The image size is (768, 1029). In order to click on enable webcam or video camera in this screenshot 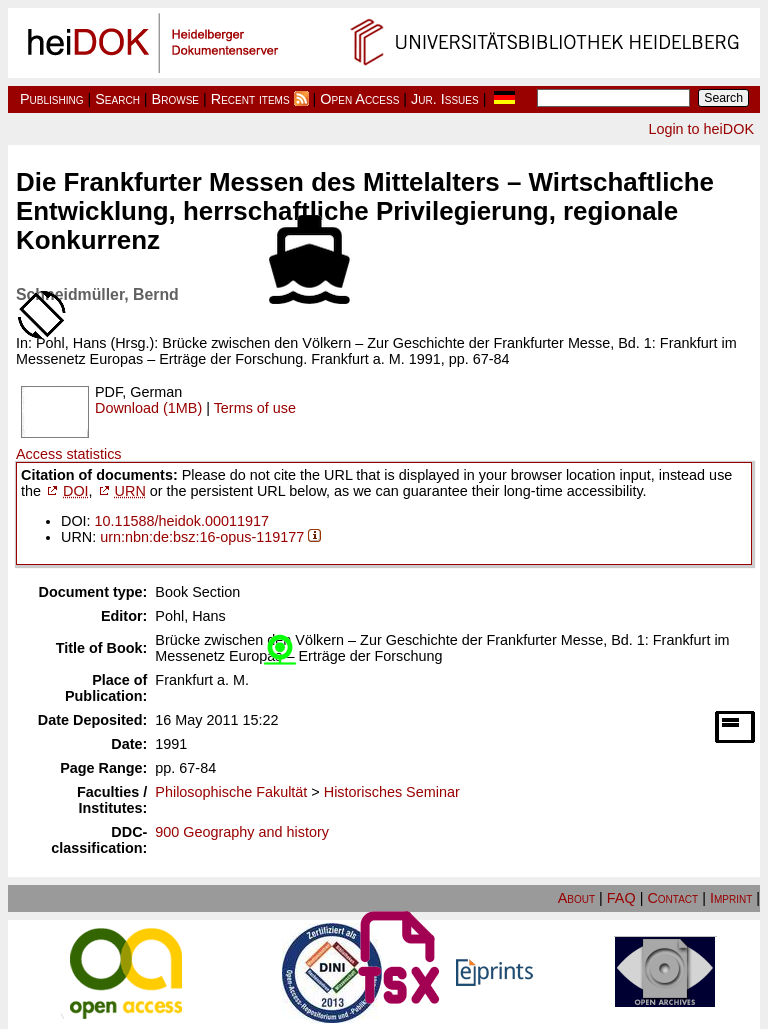, I will do `click(280, 651)`.